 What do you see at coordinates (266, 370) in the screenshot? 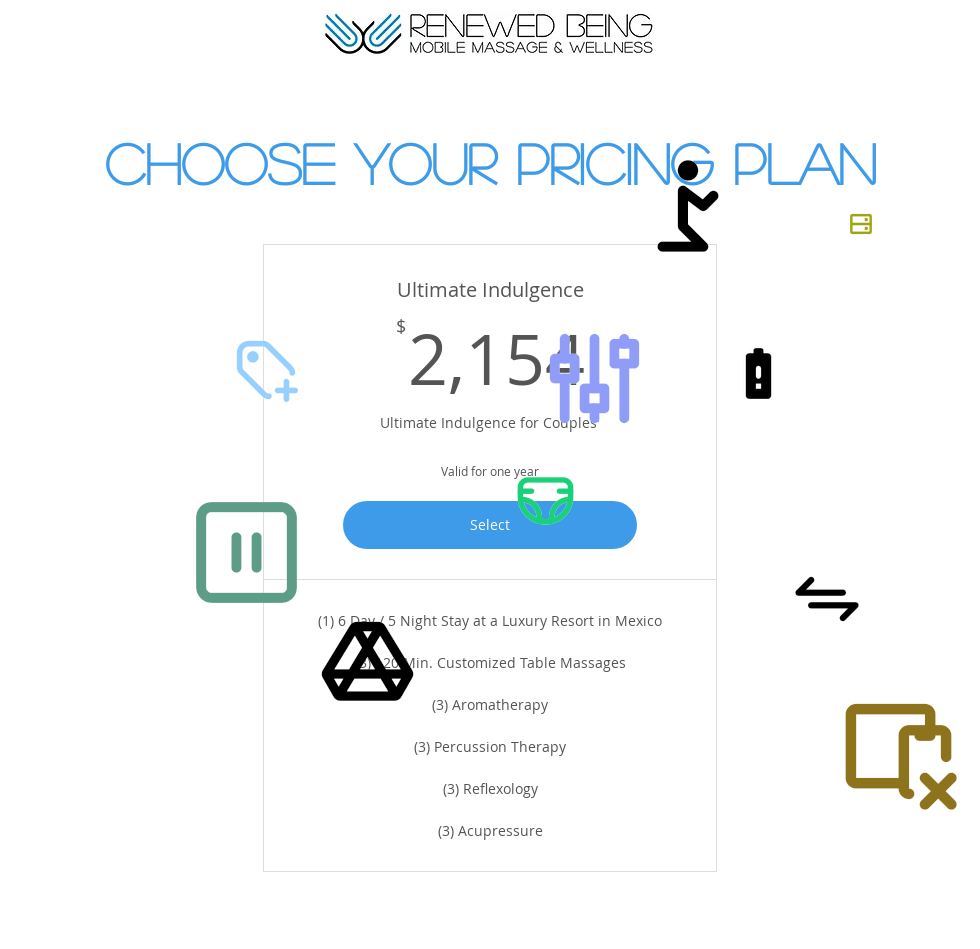
I see `add a new tag or label` at bounding box center [266, 370].